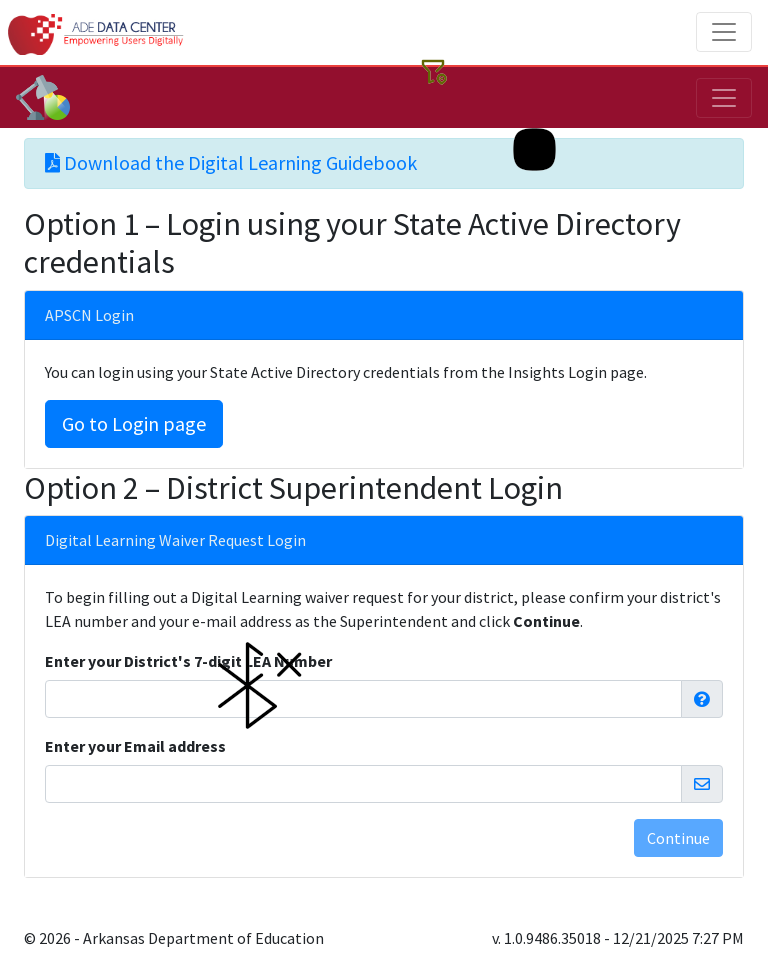  What do you see at coordinates (254, 685) in the screenshot?
I see `bluetooth connection disabled` at bounding box center [254, 685].